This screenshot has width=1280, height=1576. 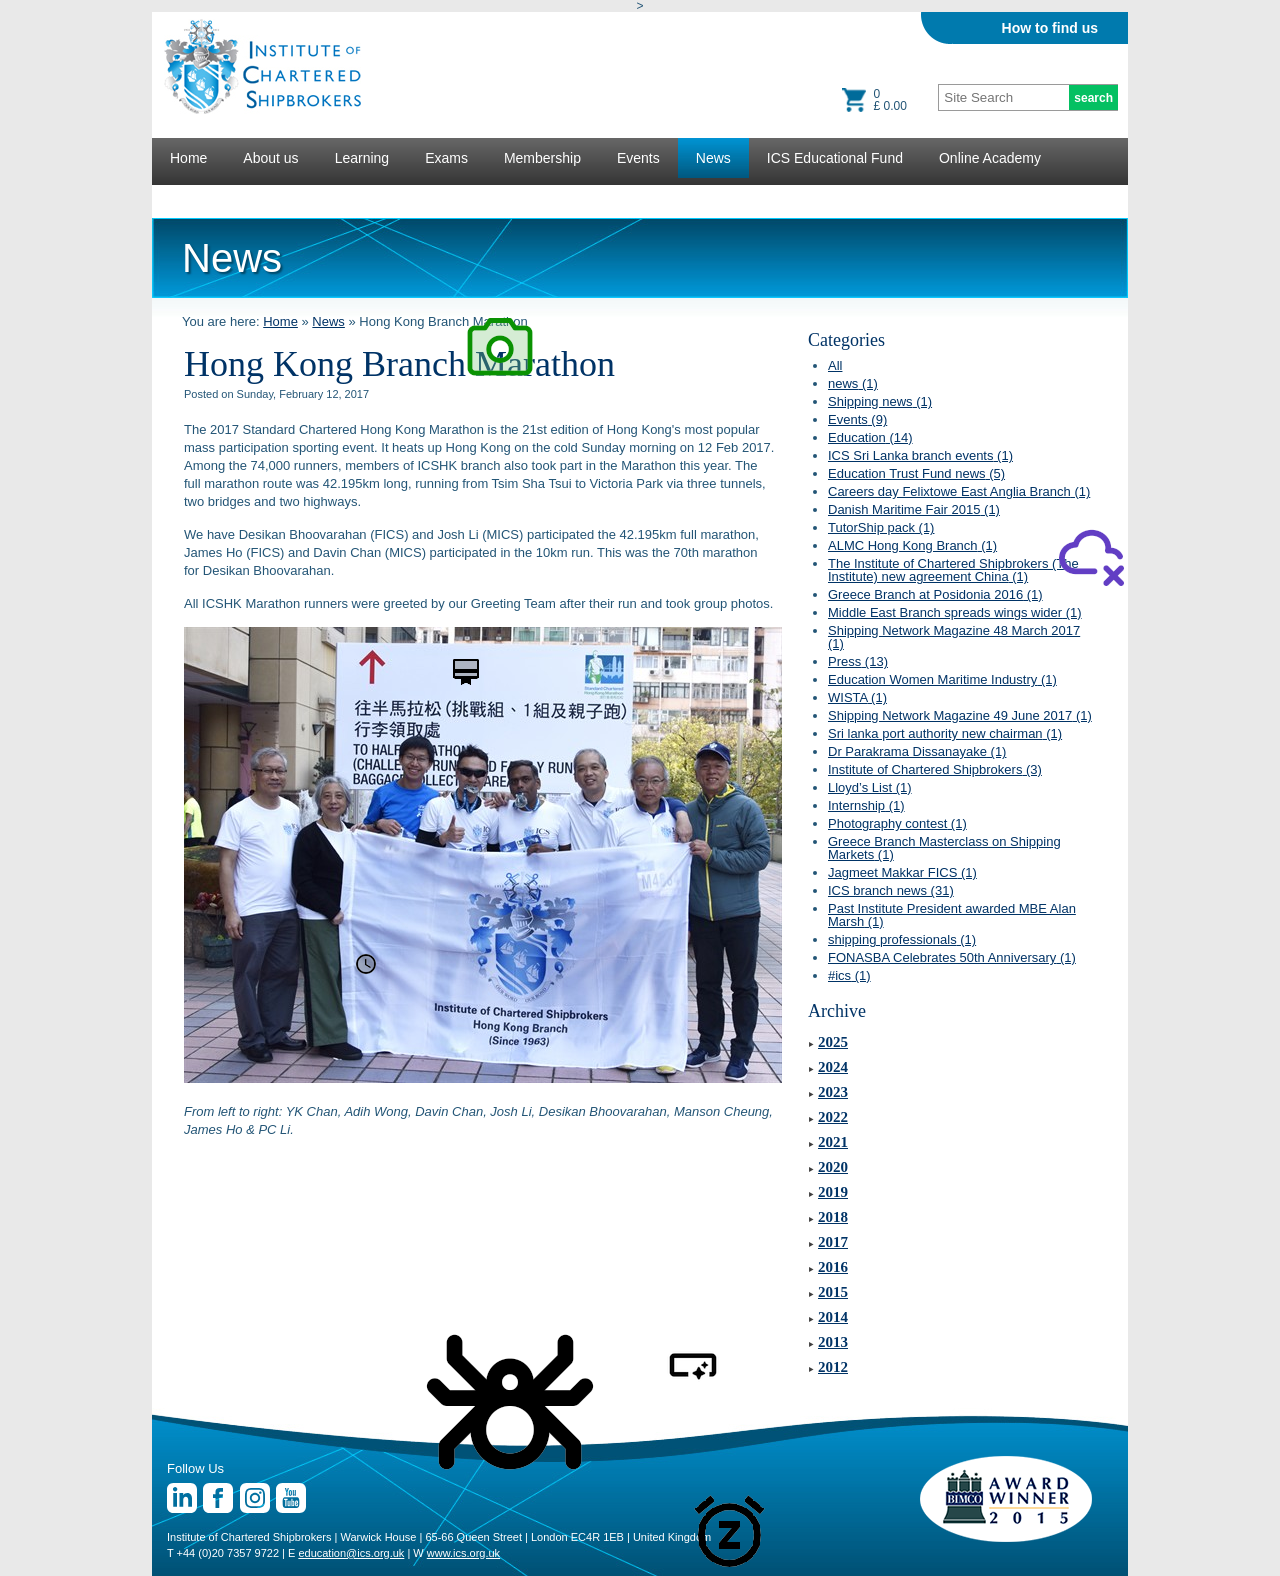 What do you see at coordinates (510, 1406) in the screenshot?
I see `indicates bug or error in the system` at bounding box center [510, 1406].